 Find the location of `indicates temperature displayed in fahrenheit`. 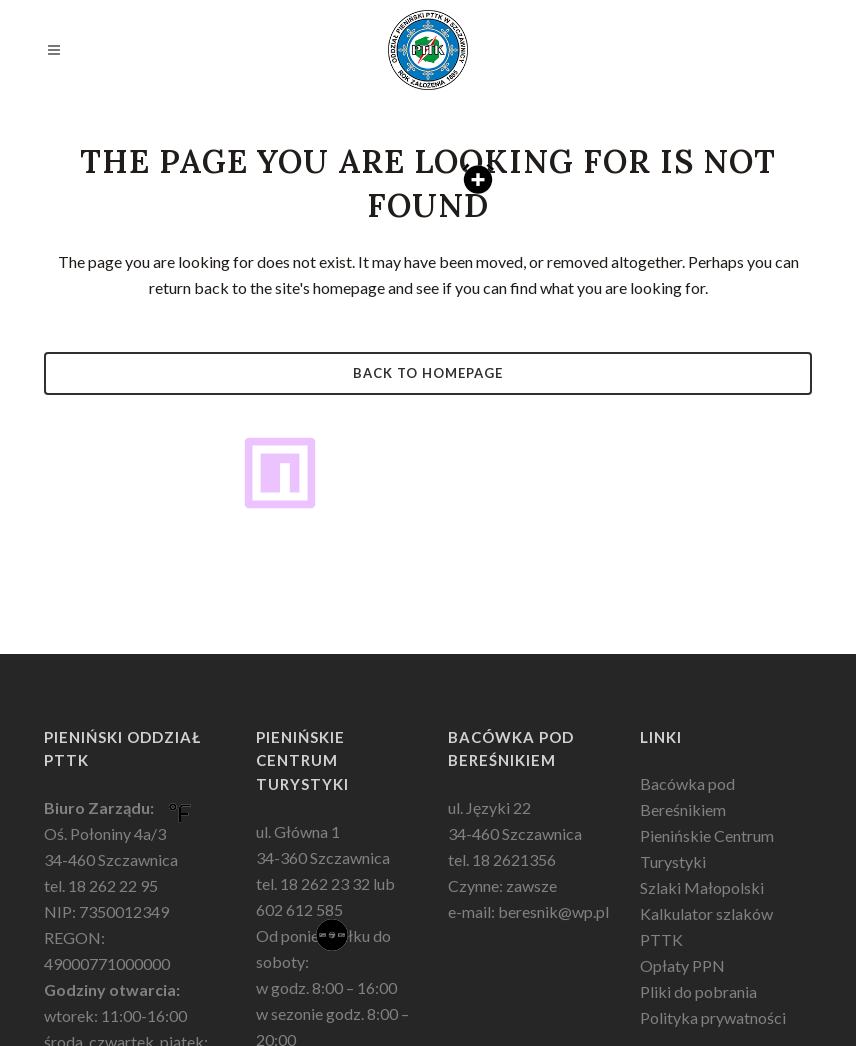

indicates temperature displayed in fahrenheit is located at coordinates (181, 813).